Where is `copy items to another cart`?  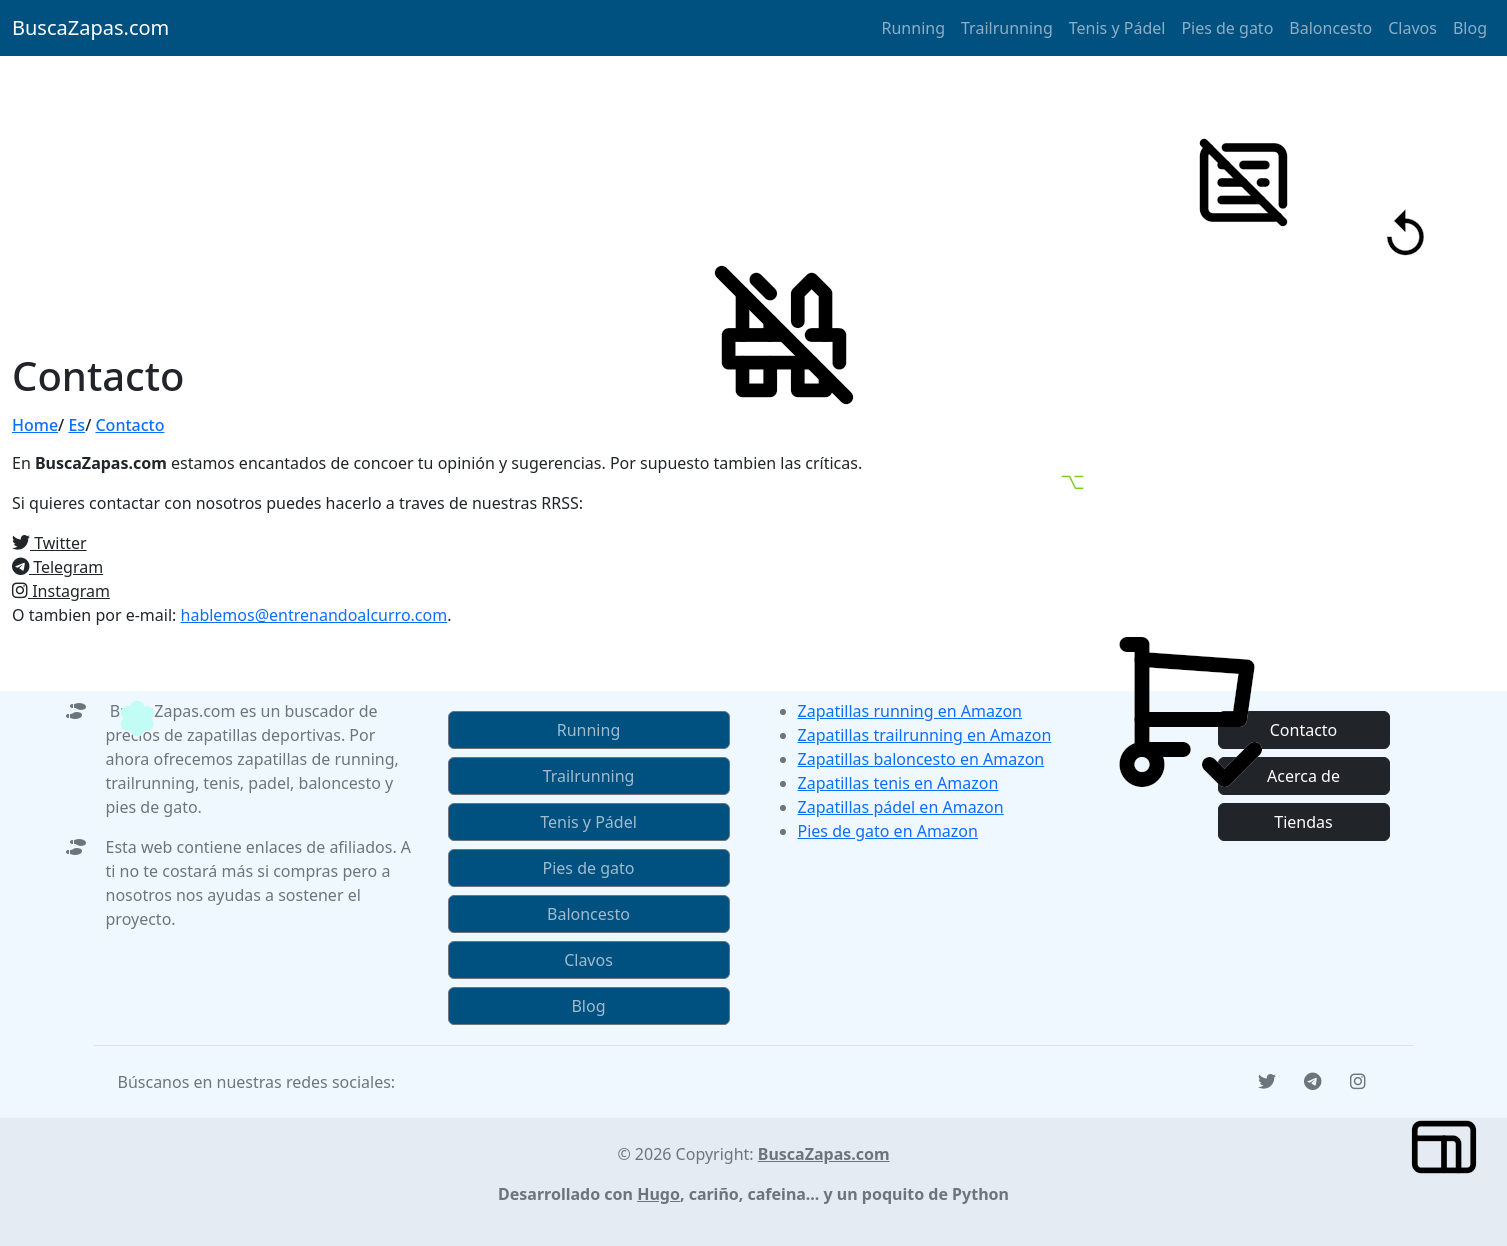 copy items to another cart is located at coordinates (1187, 712).